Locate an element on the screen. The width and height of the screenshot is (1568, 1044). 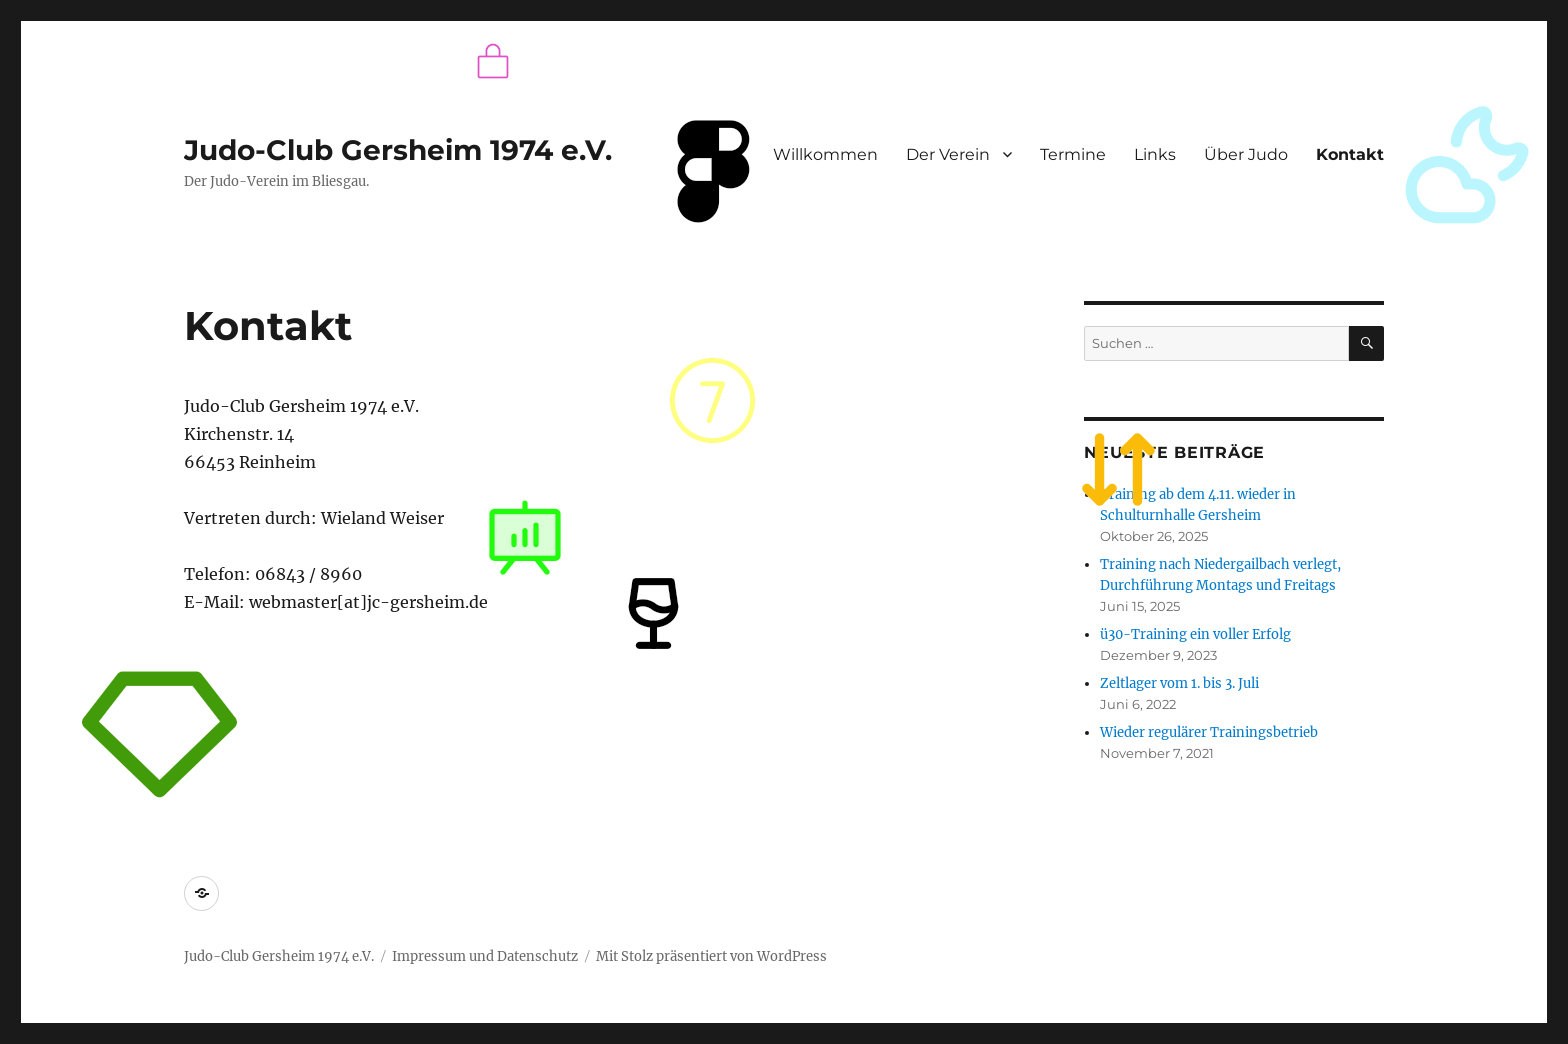
indicates step 7 in a numbered sequence or process is located at coordinates (712, 400).